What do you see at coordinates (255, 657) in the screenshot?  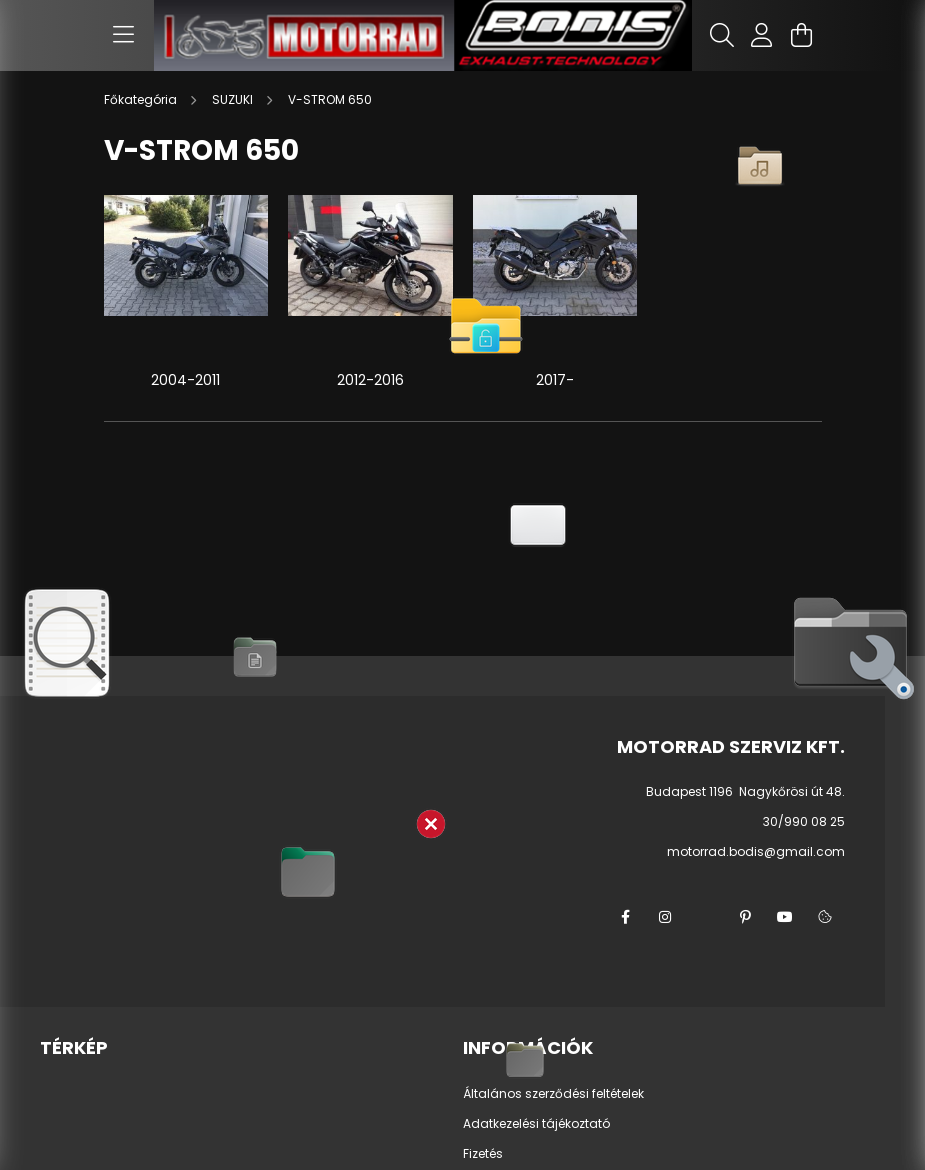 I see `open documents folder` at bounding box center [255, 657].